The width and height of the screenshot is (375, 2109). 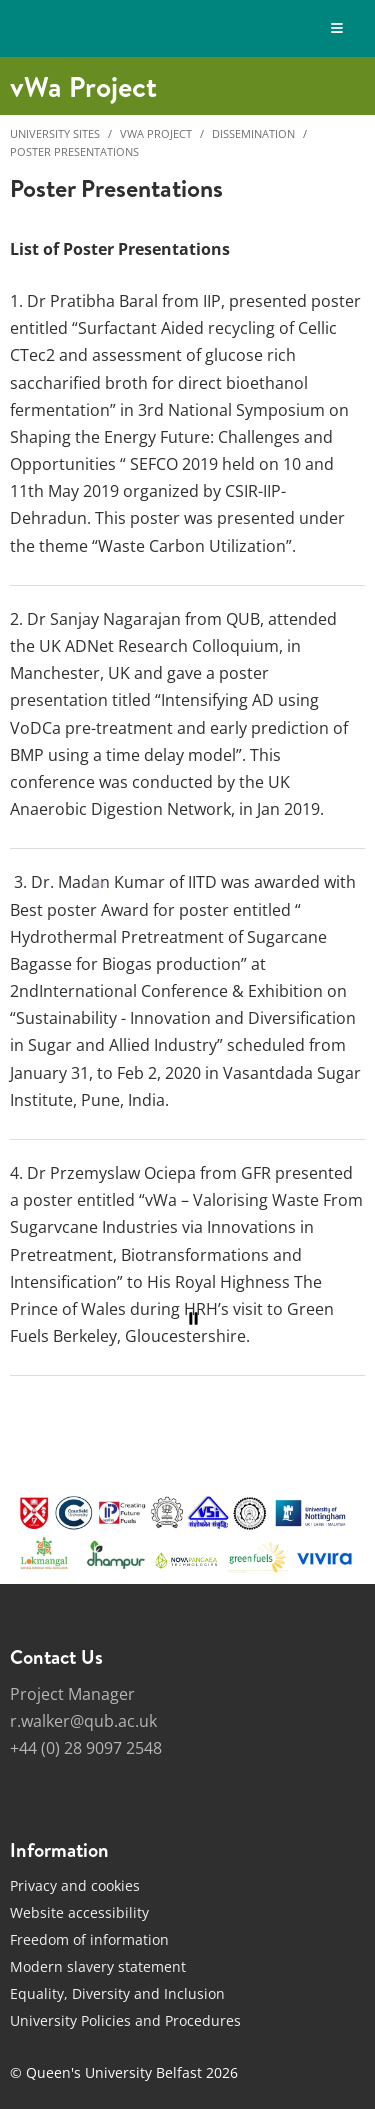 I want to click on open more options menu, so click(x=98, y=884).